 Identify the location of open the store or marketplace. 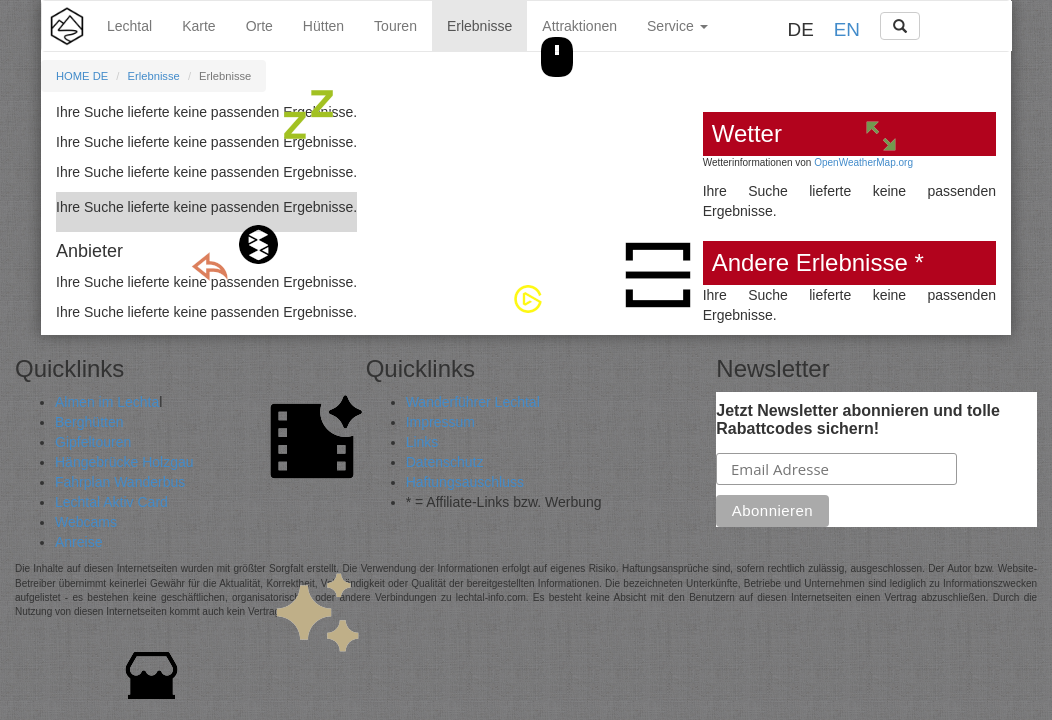
(151, 675).